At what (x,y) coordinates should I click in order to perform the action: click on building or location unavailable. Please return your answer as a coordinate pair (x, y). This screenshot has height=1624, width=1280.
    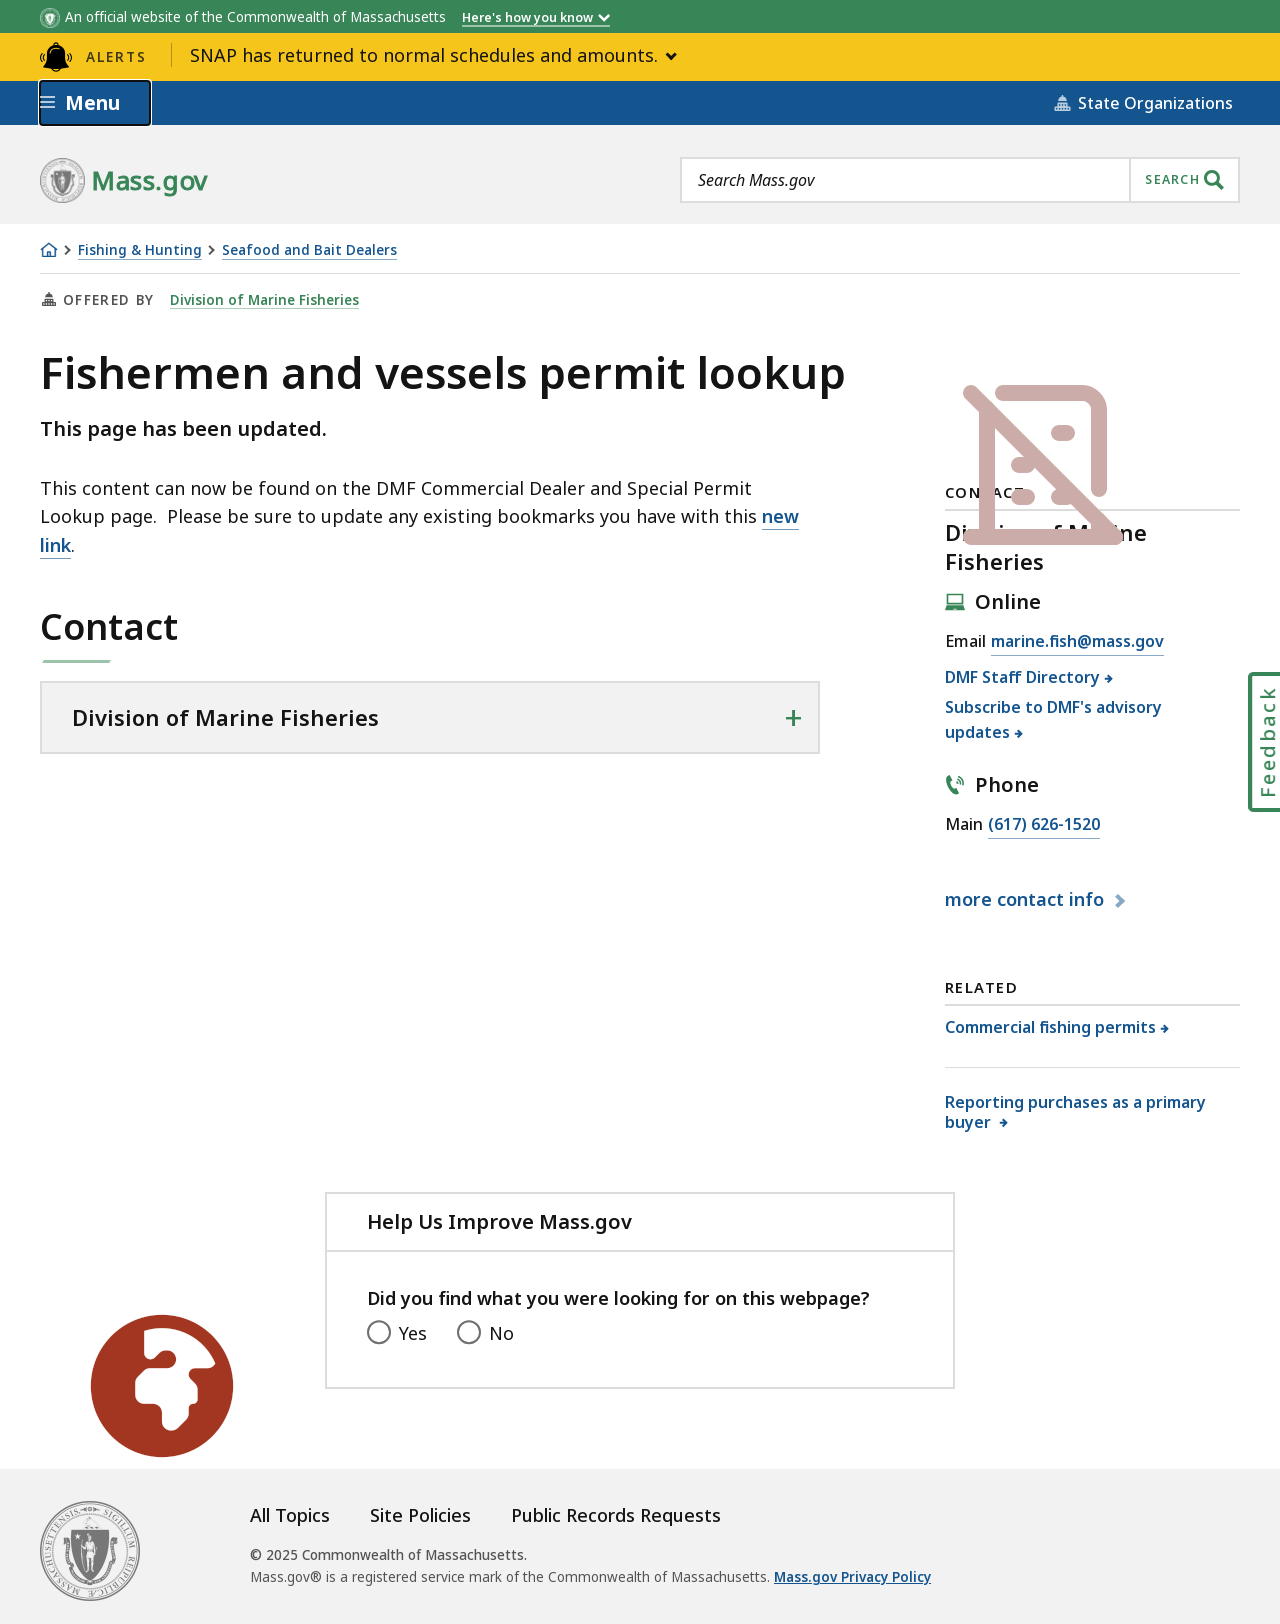
    Looking at the image, I should click on (1043, 465).